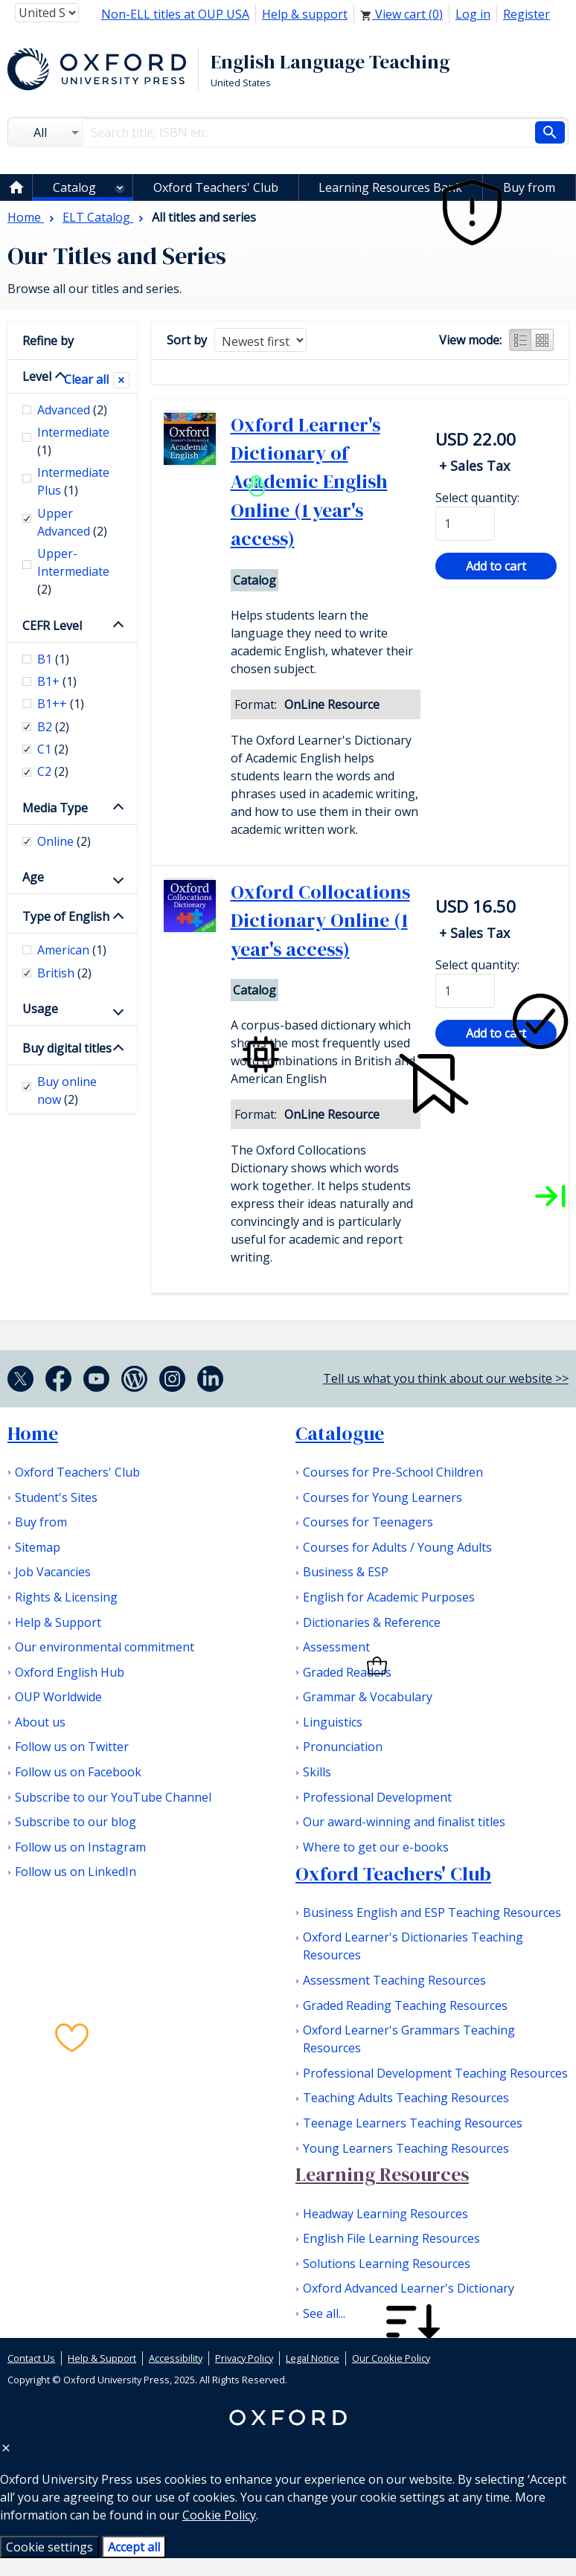  Describe the element at coordinates (434, 1084) in the screenshot. I see `remove bookmark from saved items` at that location.